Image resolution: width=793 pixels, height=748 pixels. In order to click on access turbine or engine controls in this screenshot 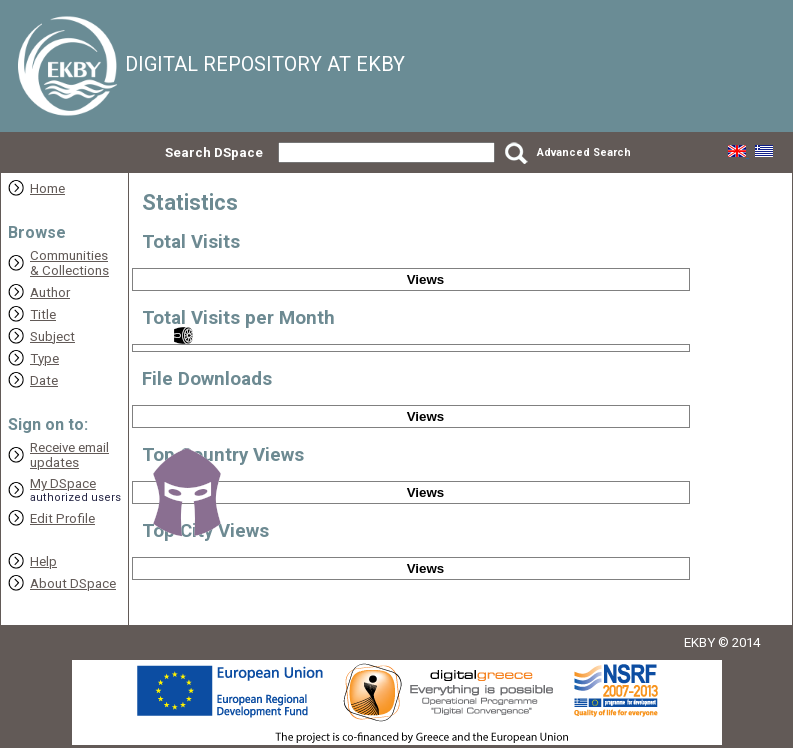, I will do `click(183, 335)`.